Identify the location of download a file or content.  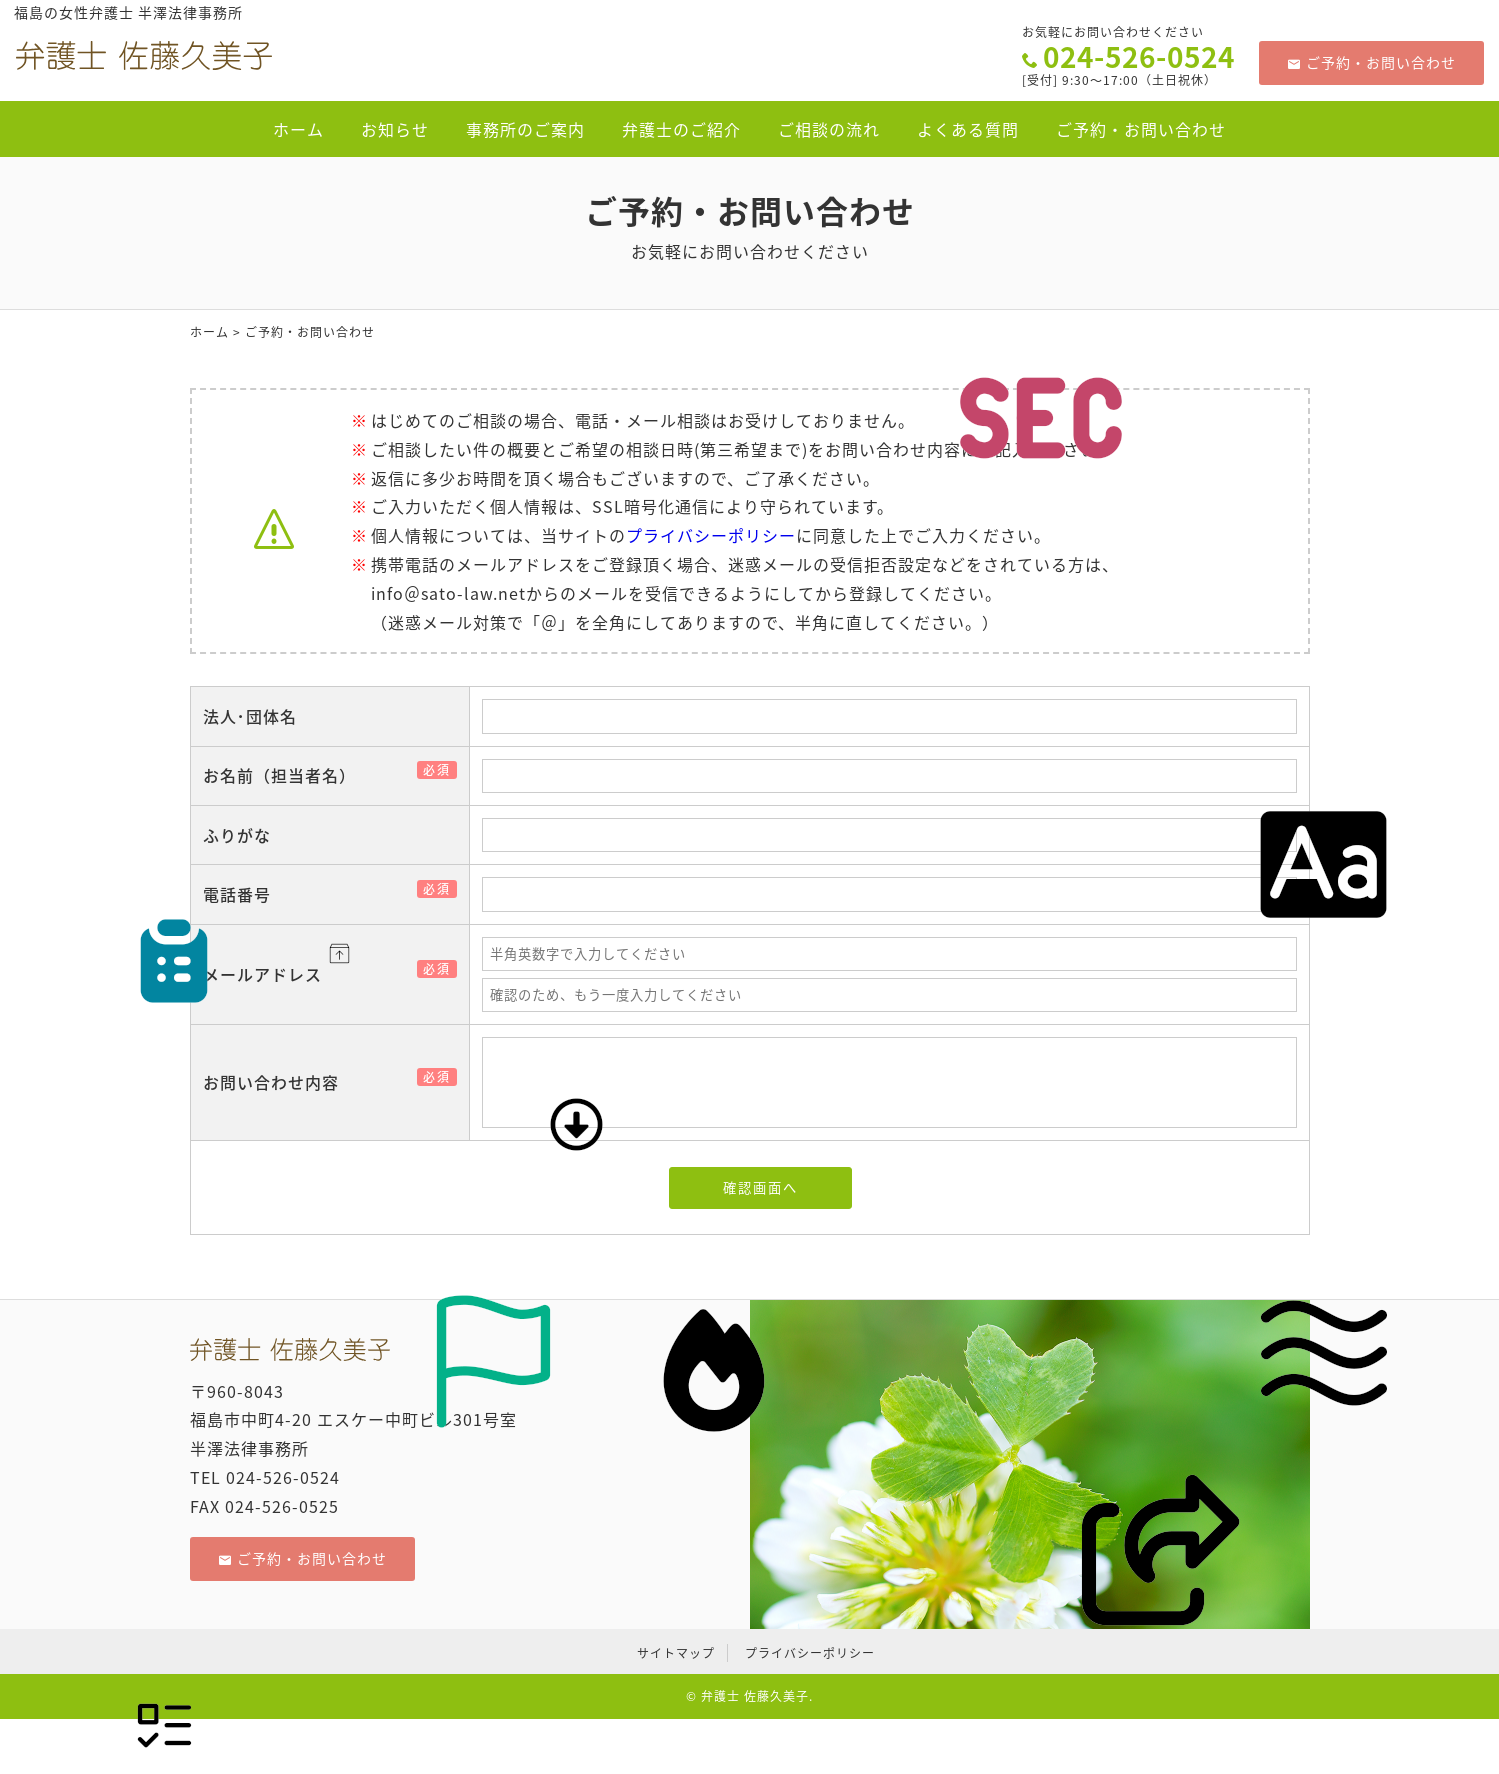
(576, 1124).